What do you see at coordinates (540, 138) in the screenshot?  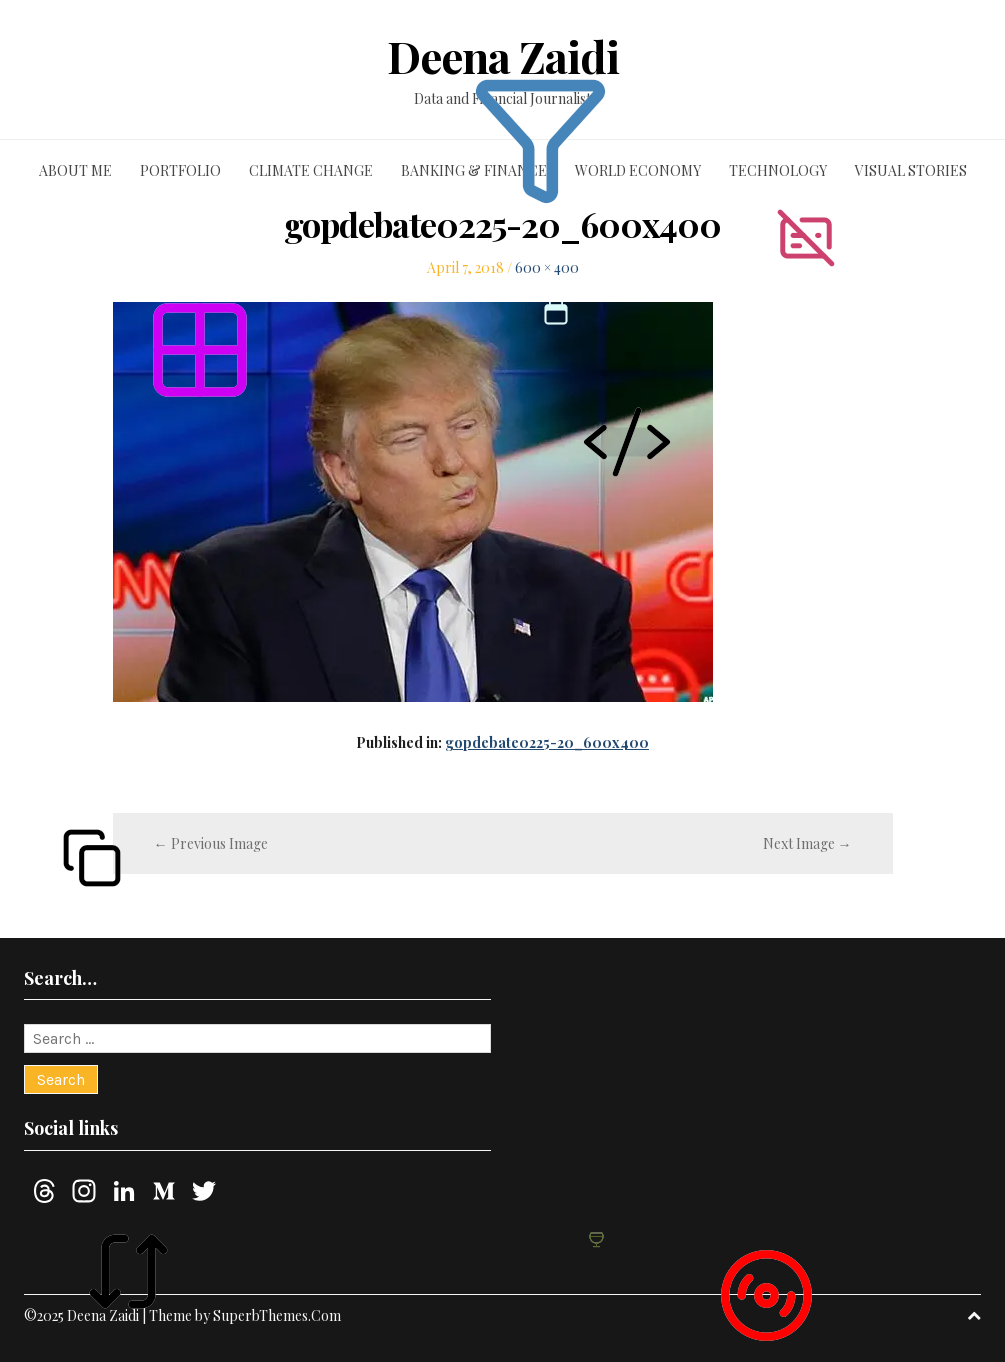 I see `filter or sort content` at bounding box center [540, 138].